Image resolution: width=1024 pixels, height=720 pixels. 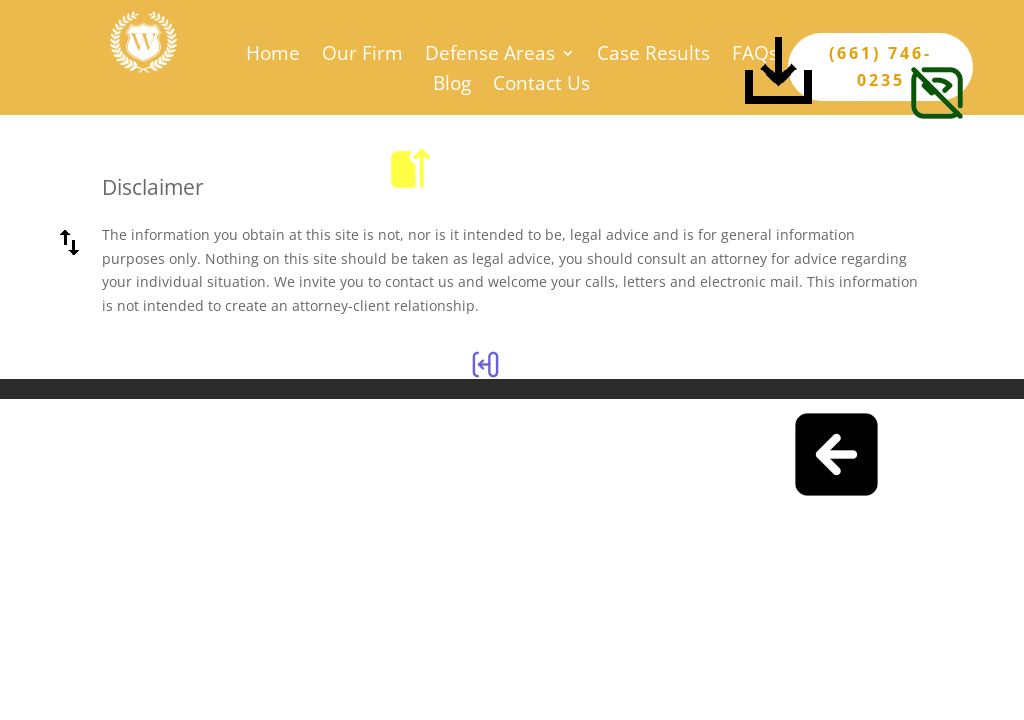 I want to click on indicates scaling or resizing is disabled, so click(x=937, y=93).